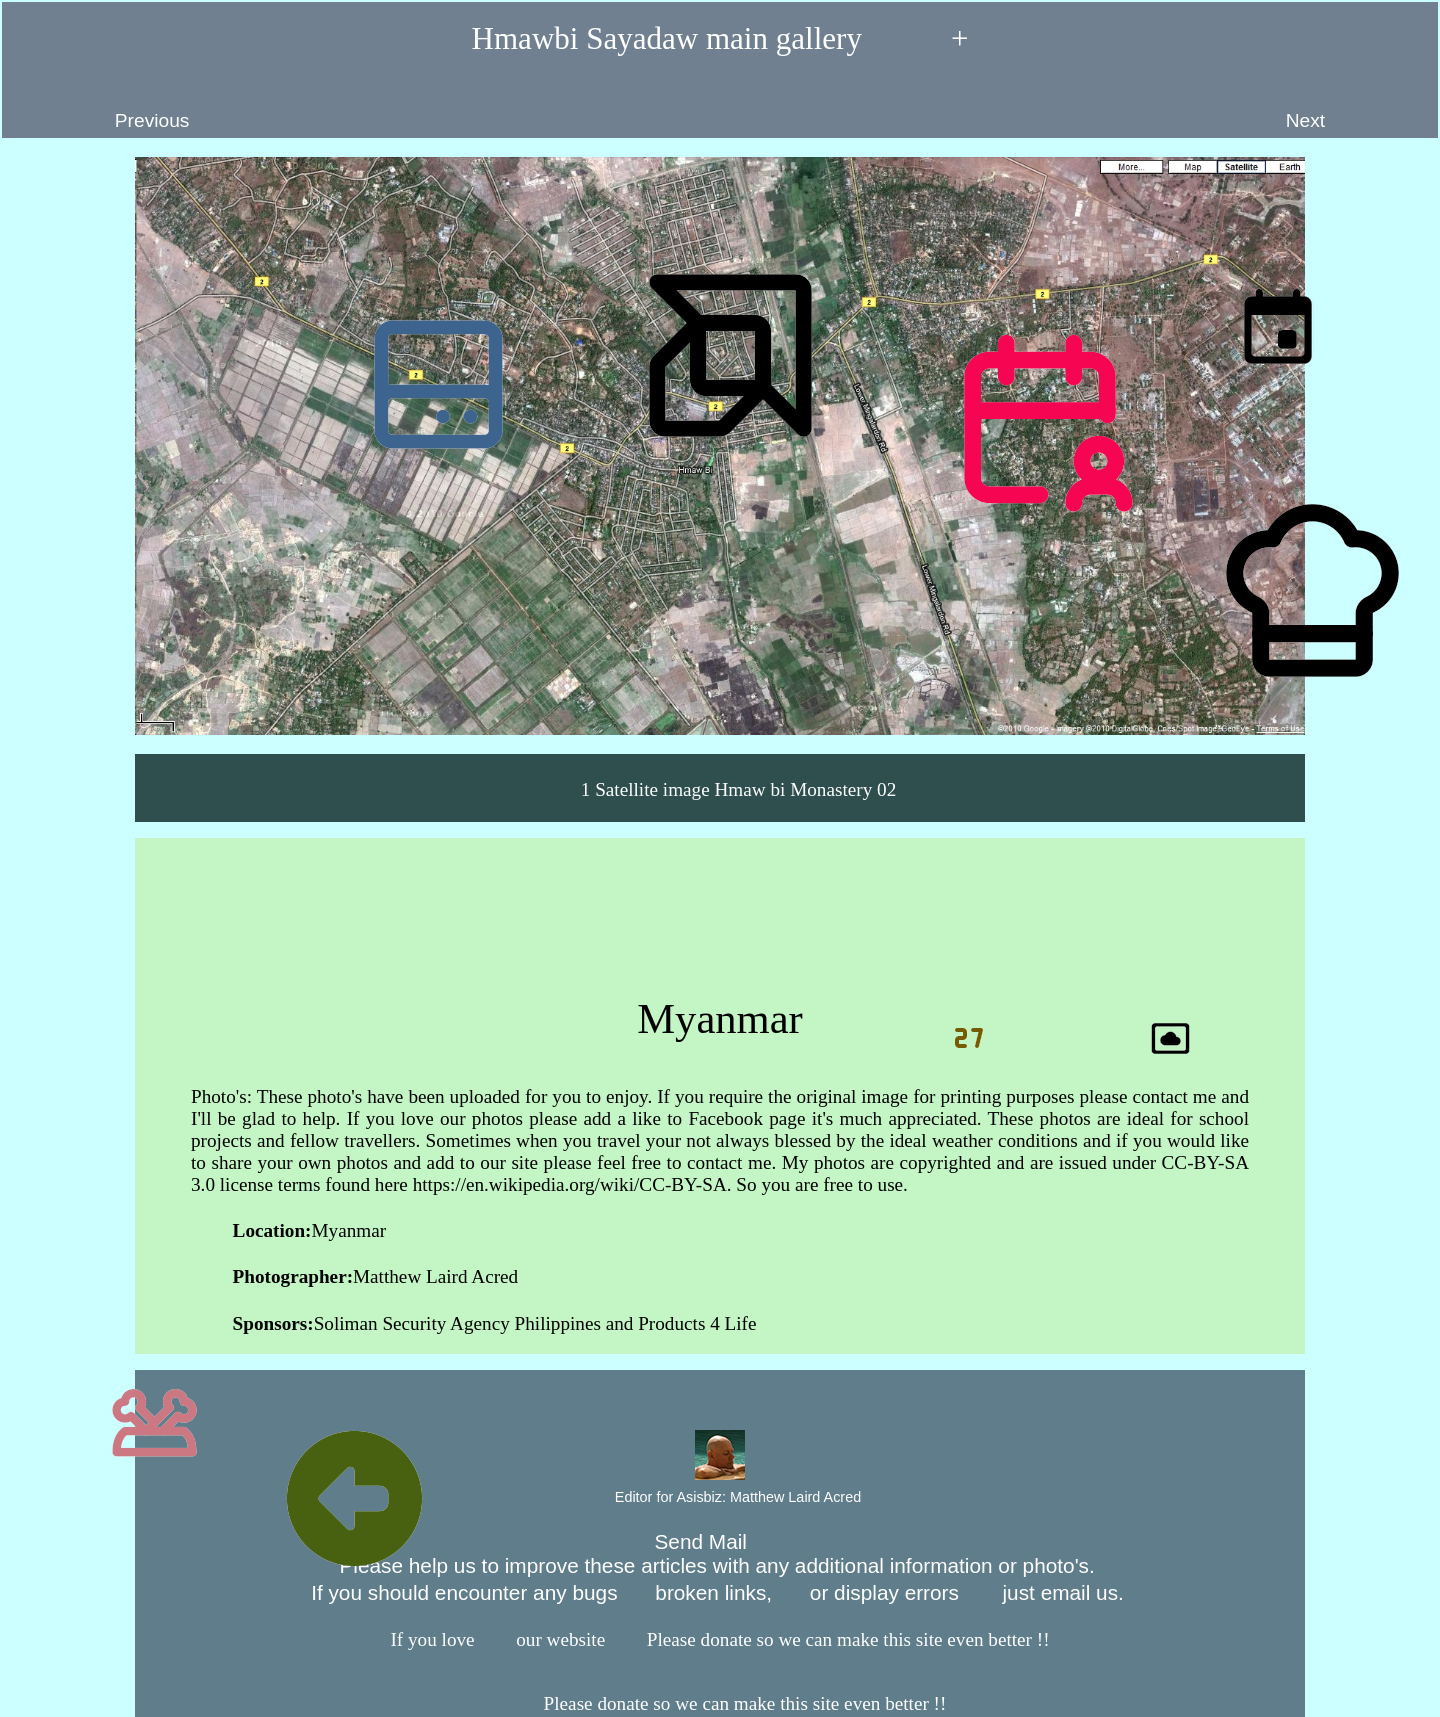 This screenshot has height=1717, width=1440. What do you see at coordinates (354, 1498) in the screenshot?
I see `go back to the previous screen` at bounding box center [354, 1498].